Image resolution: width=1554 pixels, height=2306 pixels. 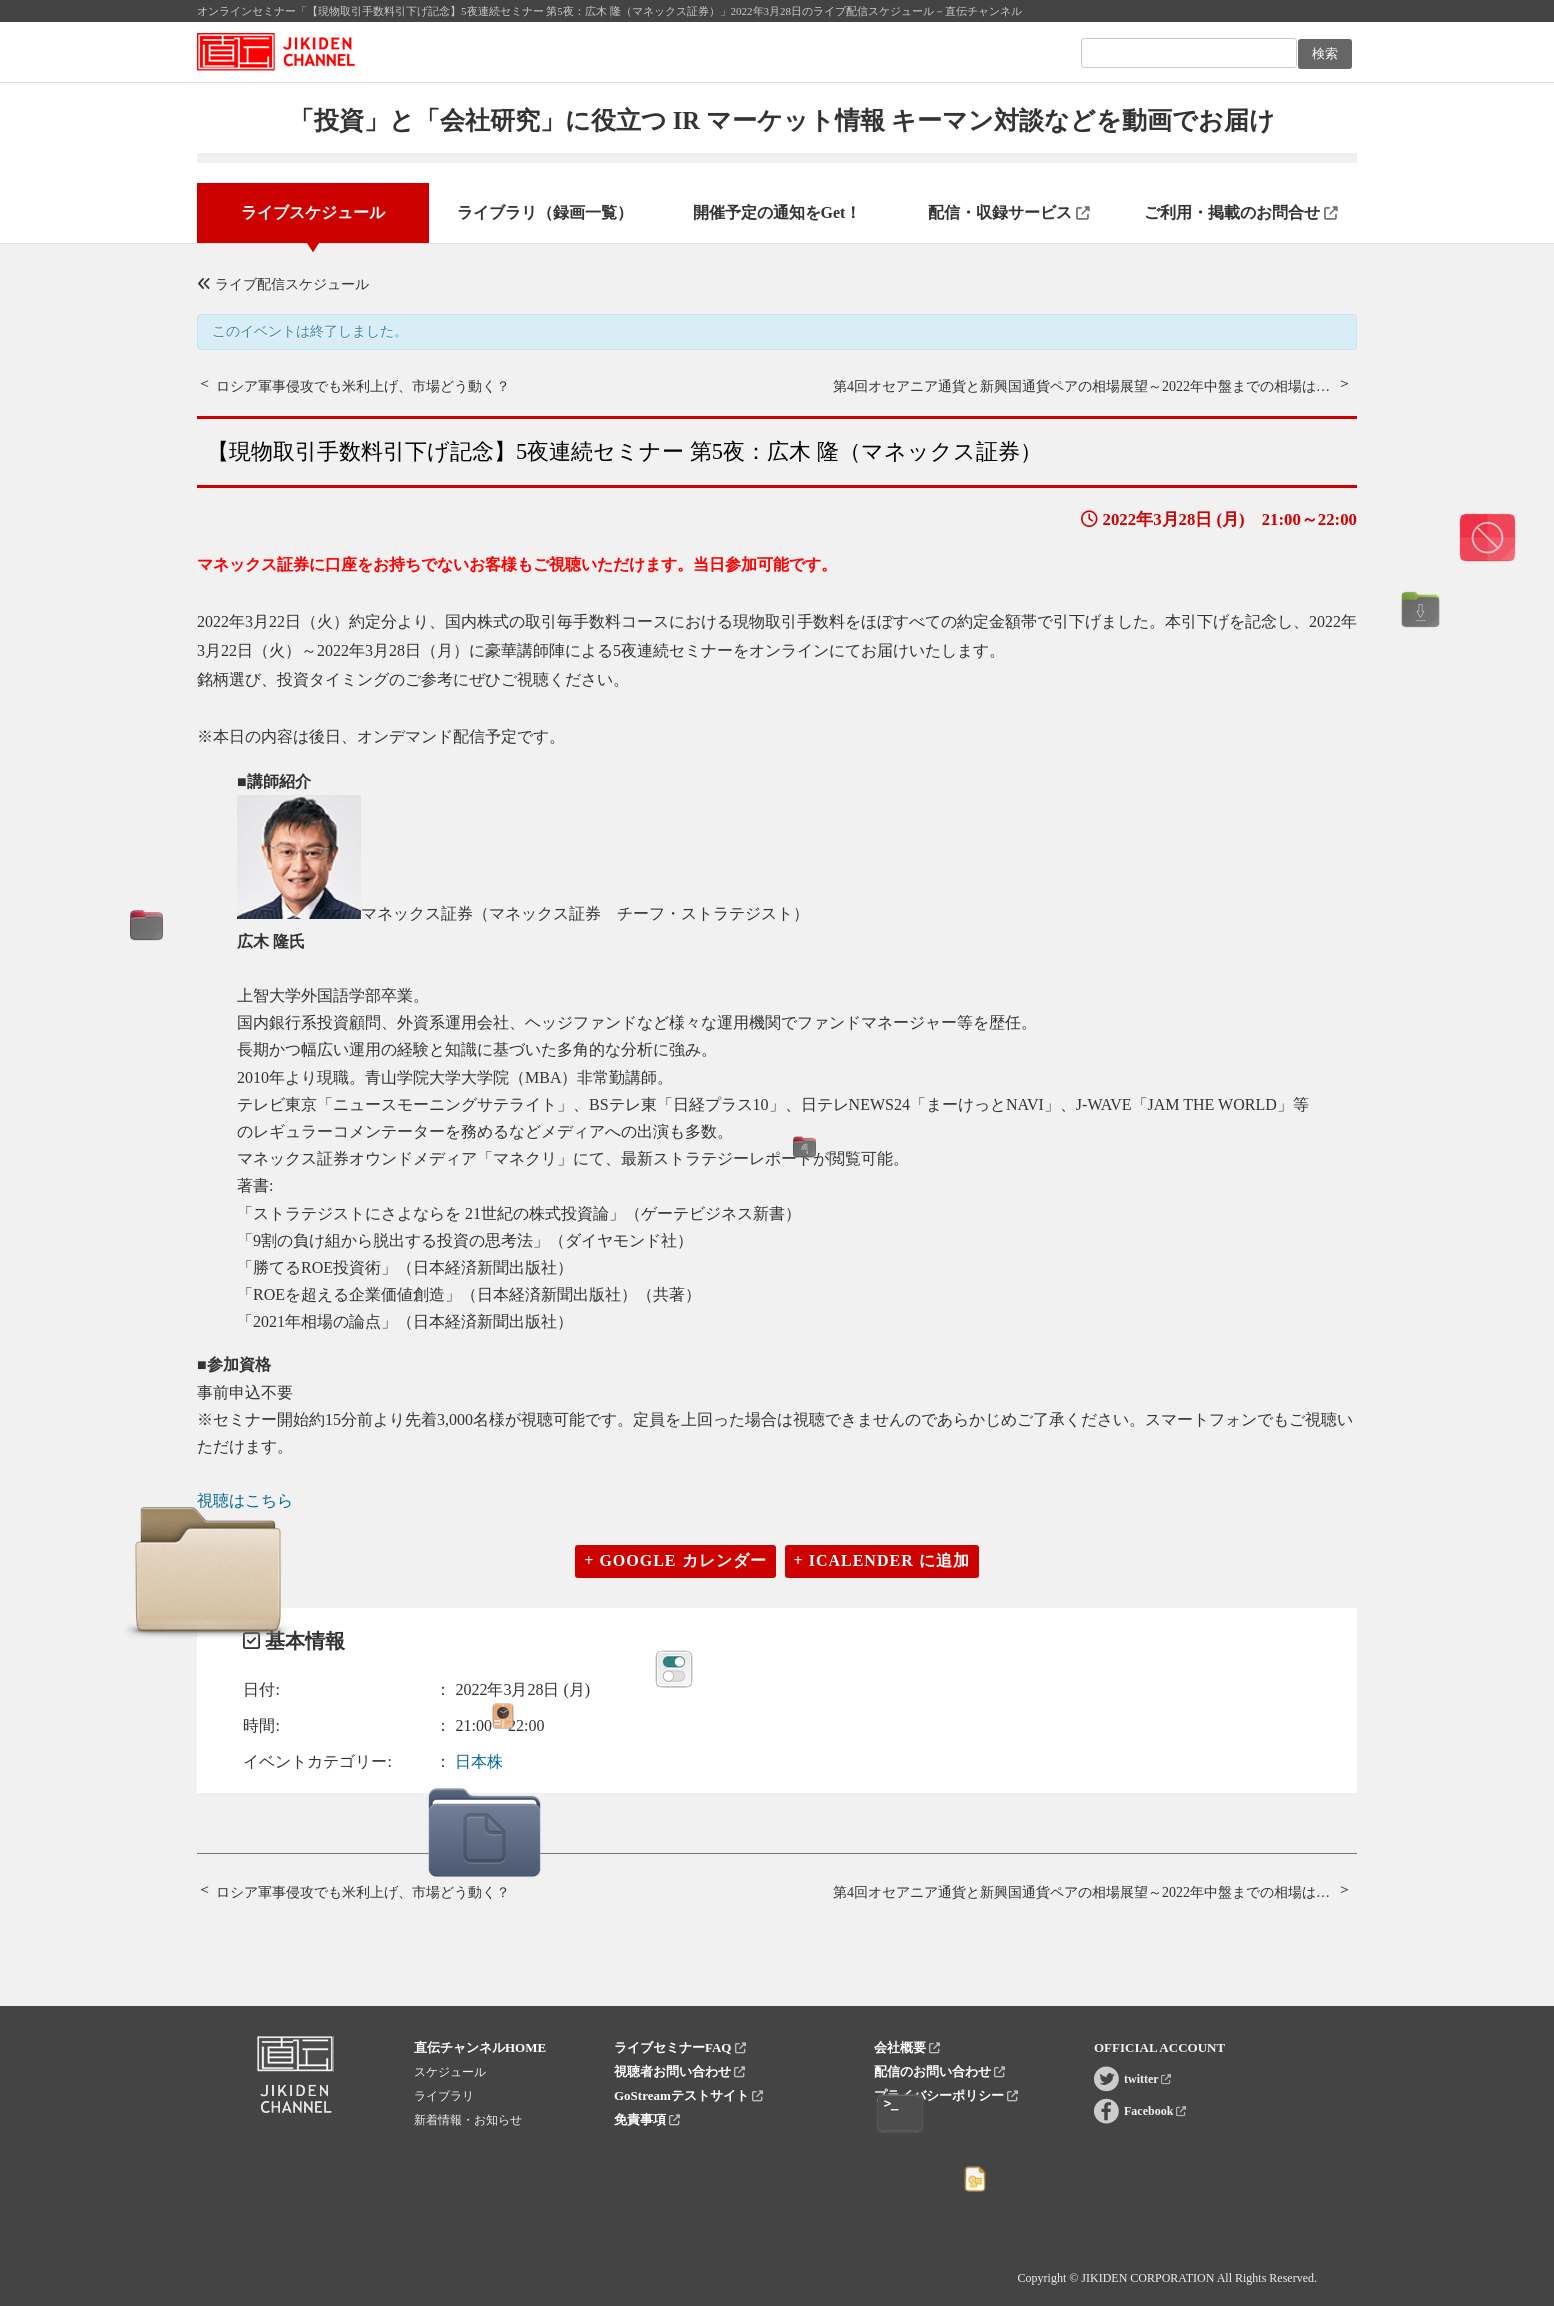 What do you see at coordinates (503, 1716) in the screenshot?
I see `package manager is processing or waiting` at bounding box center [503, 1716].